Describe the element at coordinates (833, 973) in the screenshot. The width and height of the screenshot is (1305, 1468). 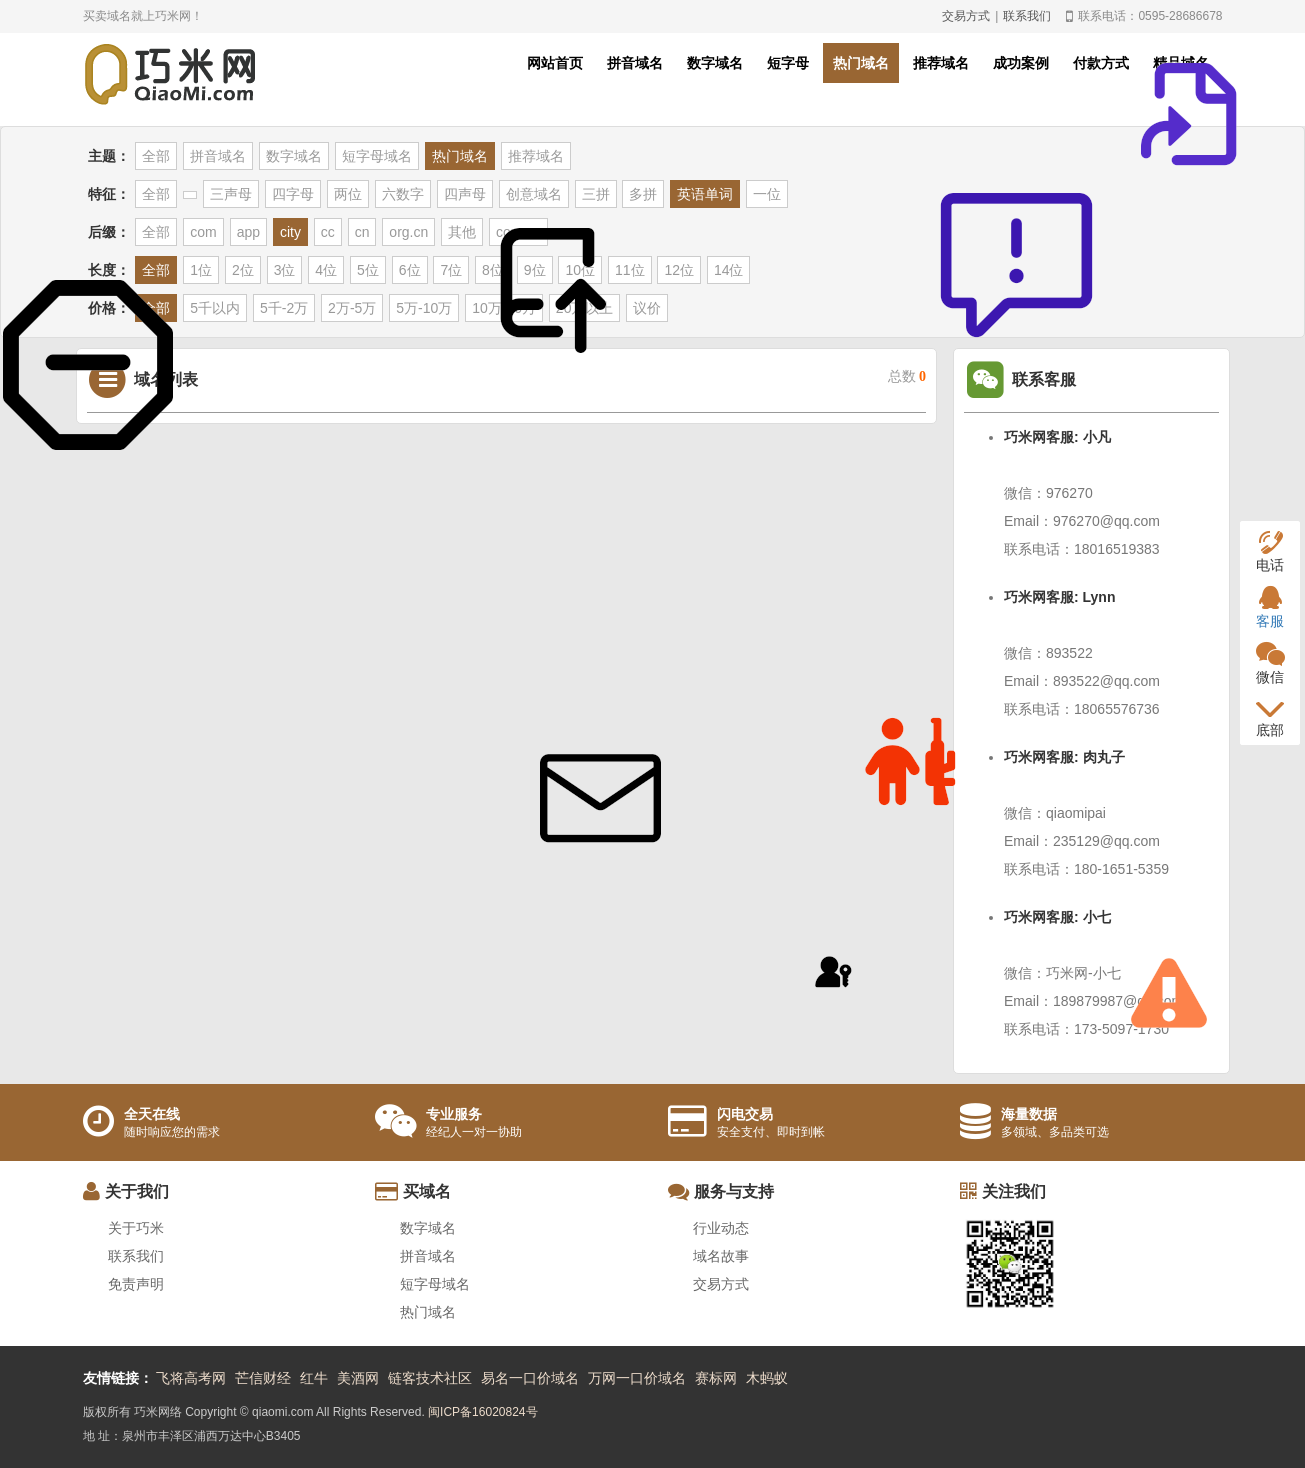
I see `sign in with passkey authentication` at that location.